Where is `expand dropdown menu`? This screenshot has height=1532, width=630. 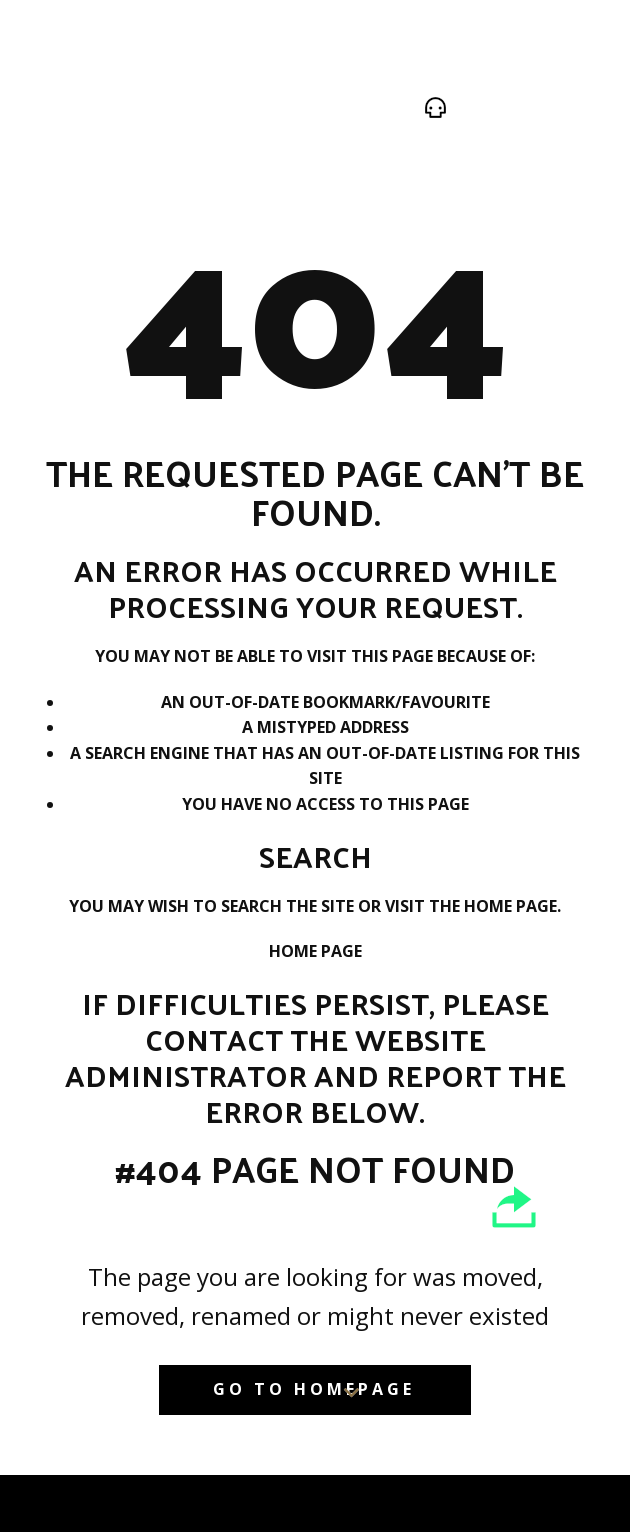
expand dropdown menu is located at coordinates (351, 1392).